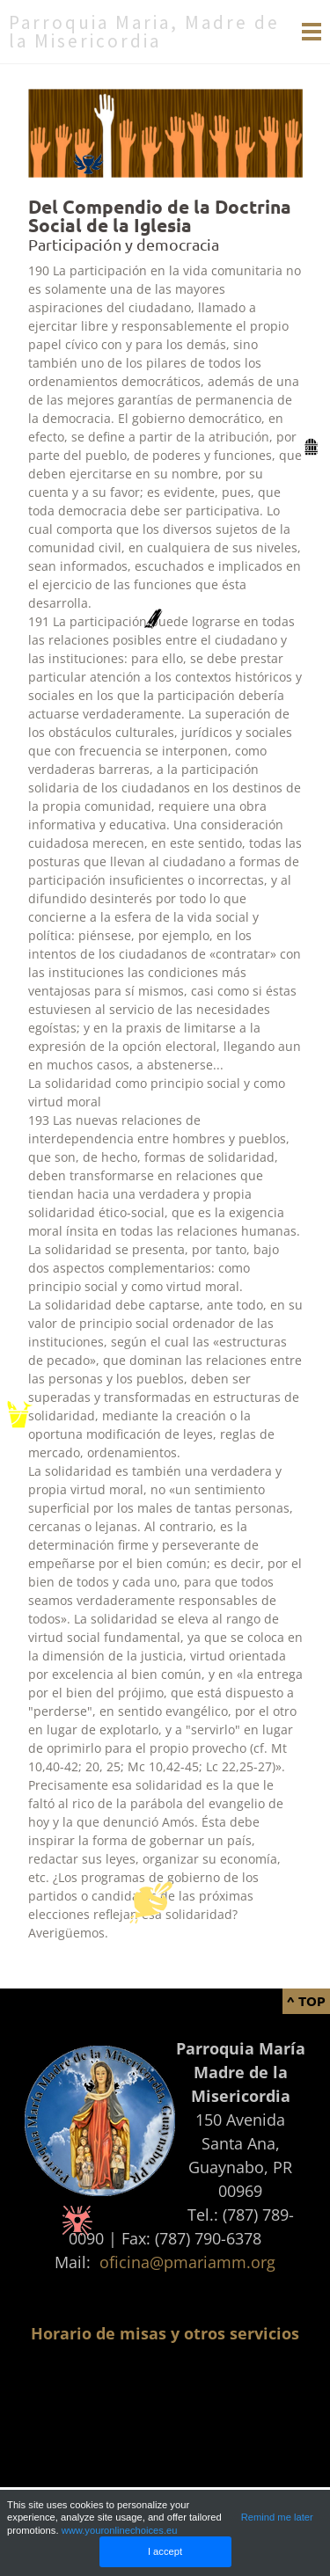  What do you see at coordinates (18, 1414) in the screenshot?
I see `view your fishing inventory or catch` at bounding box center [18, 1414].